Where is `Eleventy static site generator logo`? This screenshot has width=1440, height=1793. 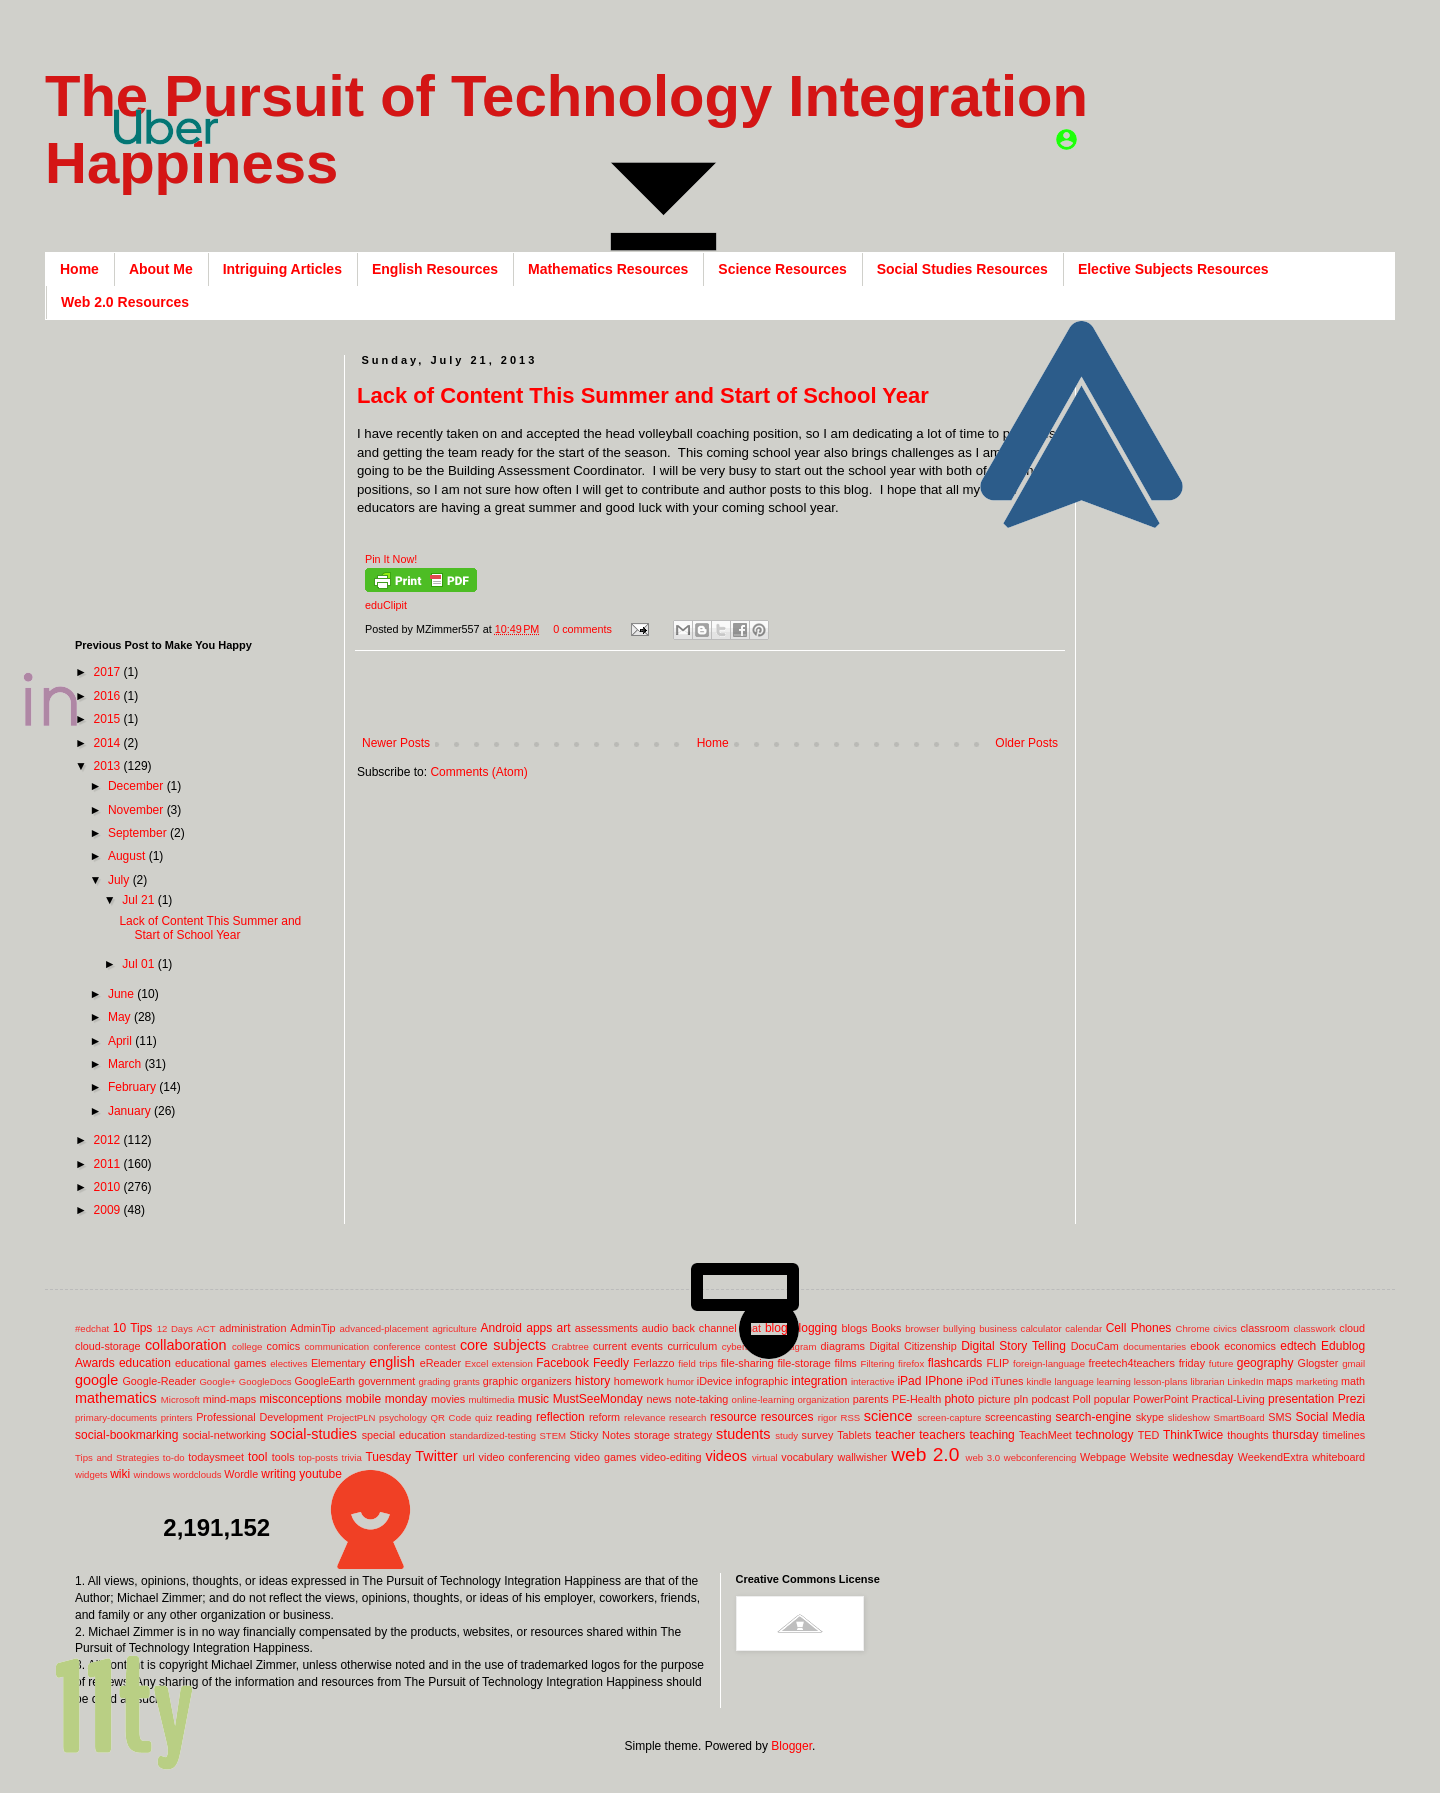
Eleventy static site generator logo is located at coordinates (124, 1705).